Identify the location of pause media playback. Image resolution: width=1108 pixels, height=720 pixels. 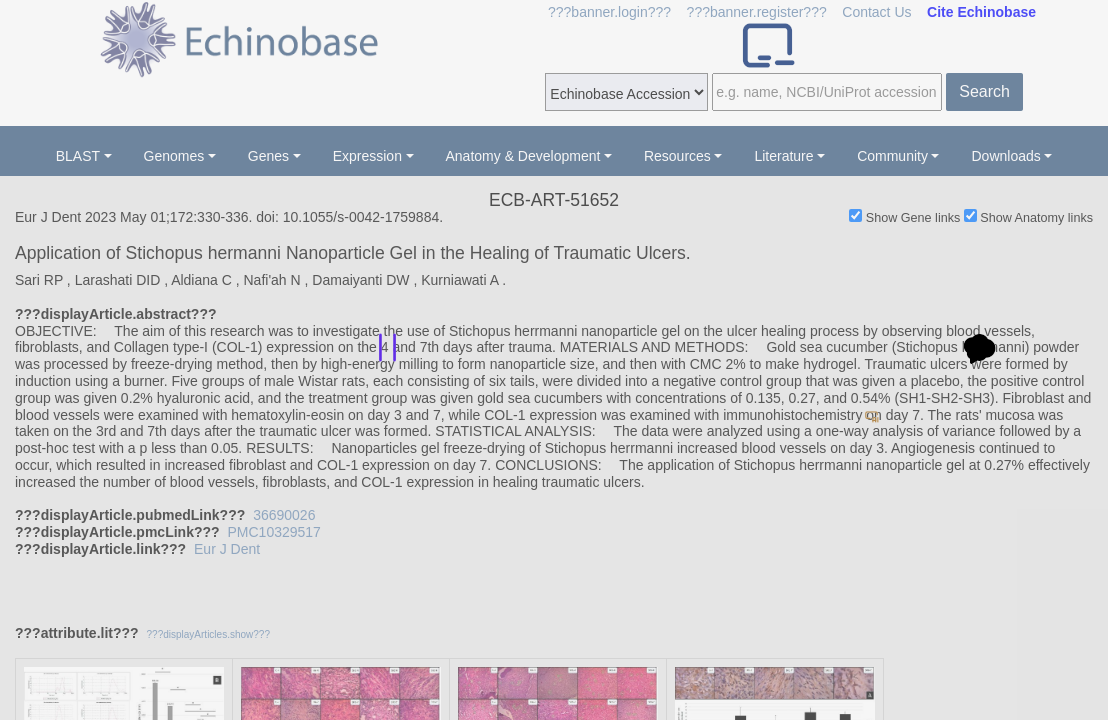
(387, 347).